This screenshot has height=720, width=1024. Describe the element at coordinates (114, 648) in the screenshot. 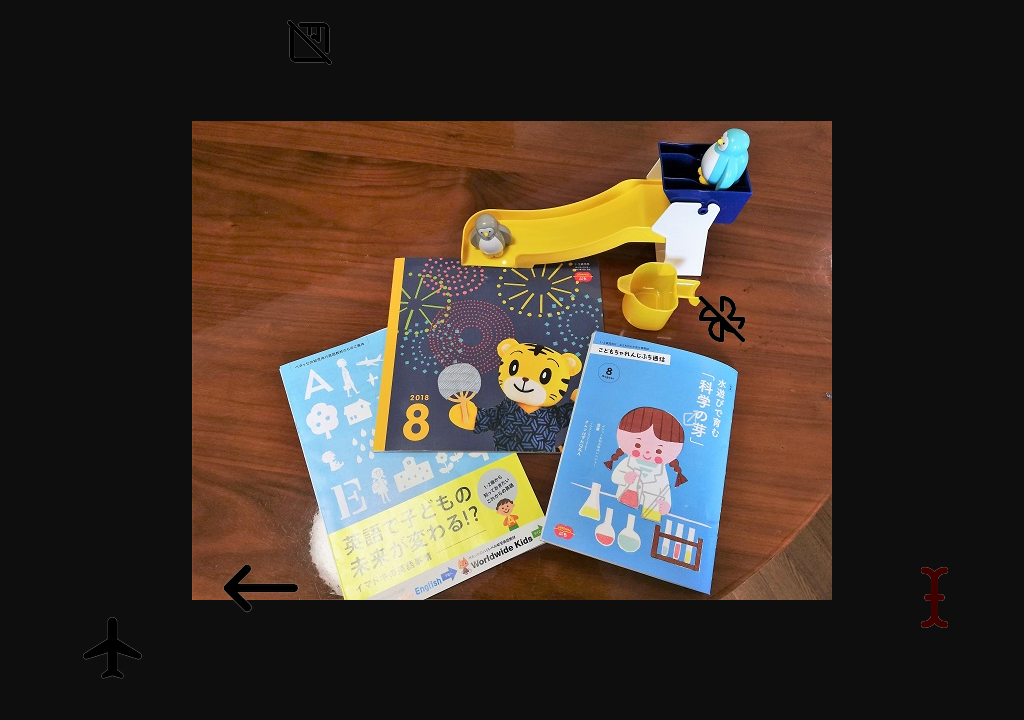

I see `access flight booking or travel options` at that location.